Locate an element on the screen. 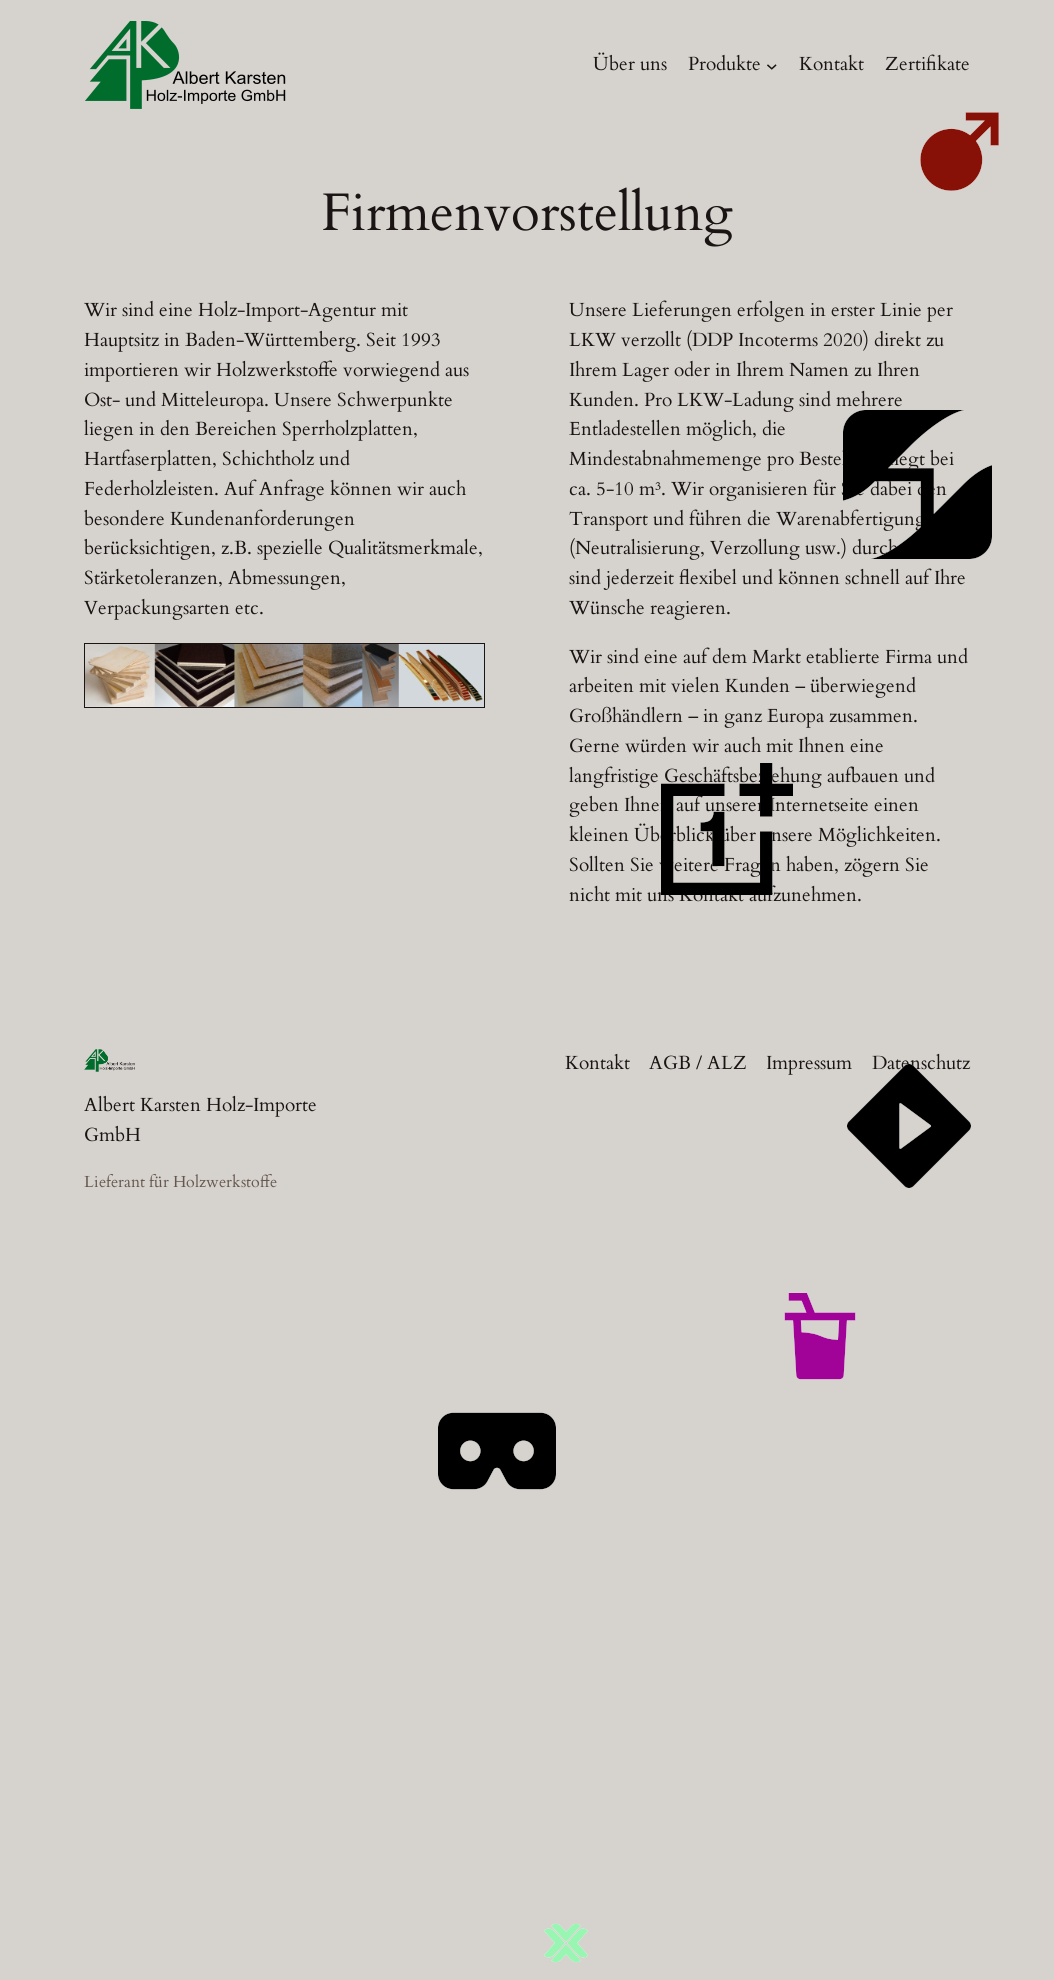 The height and width of the screenshot is (1980, 1054). OnePlus brand logo is located at coordinates (727, 829).